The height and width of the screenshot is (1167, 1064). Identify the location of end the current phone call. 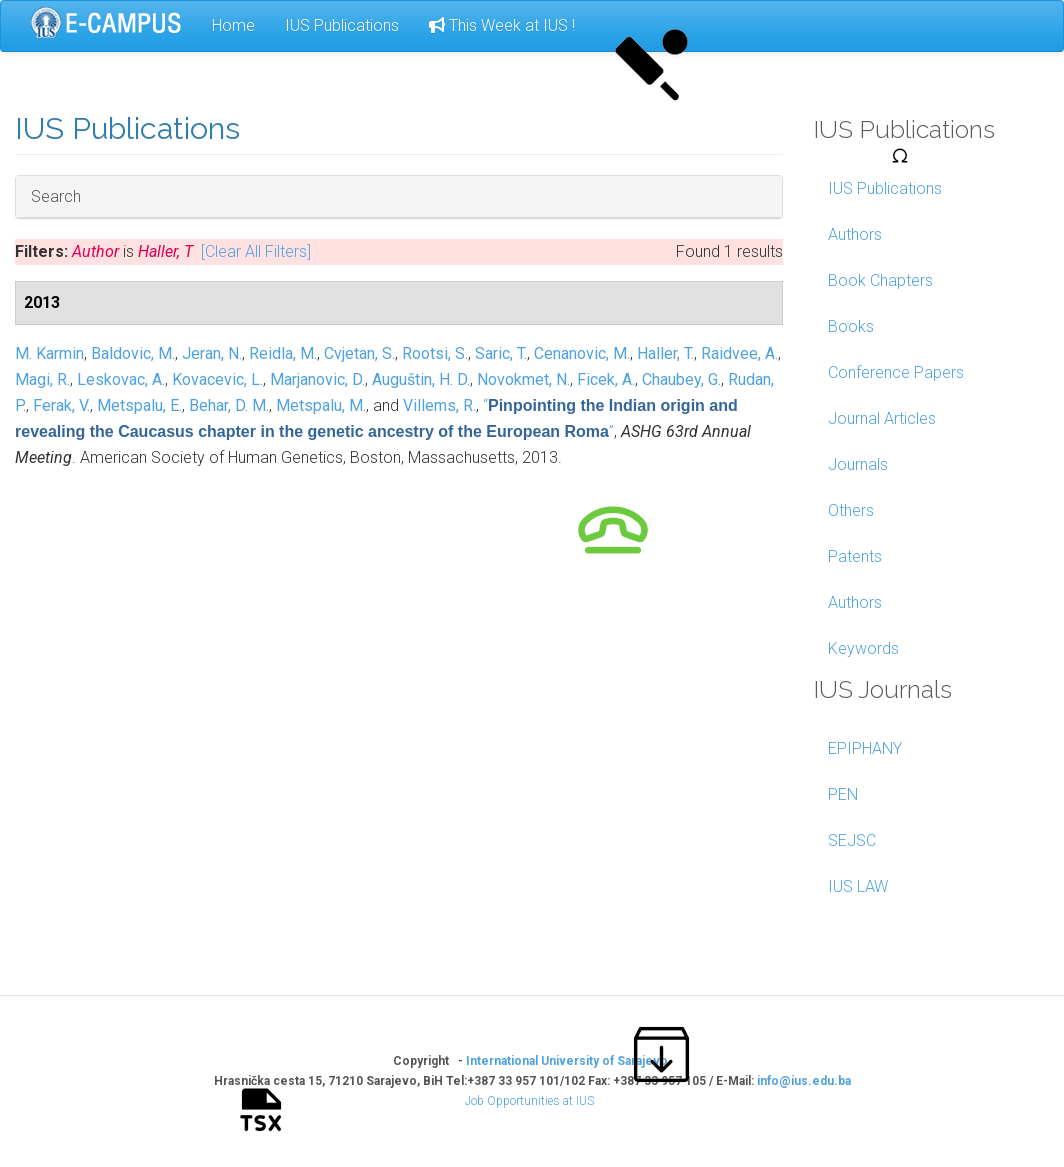
(613, 530).